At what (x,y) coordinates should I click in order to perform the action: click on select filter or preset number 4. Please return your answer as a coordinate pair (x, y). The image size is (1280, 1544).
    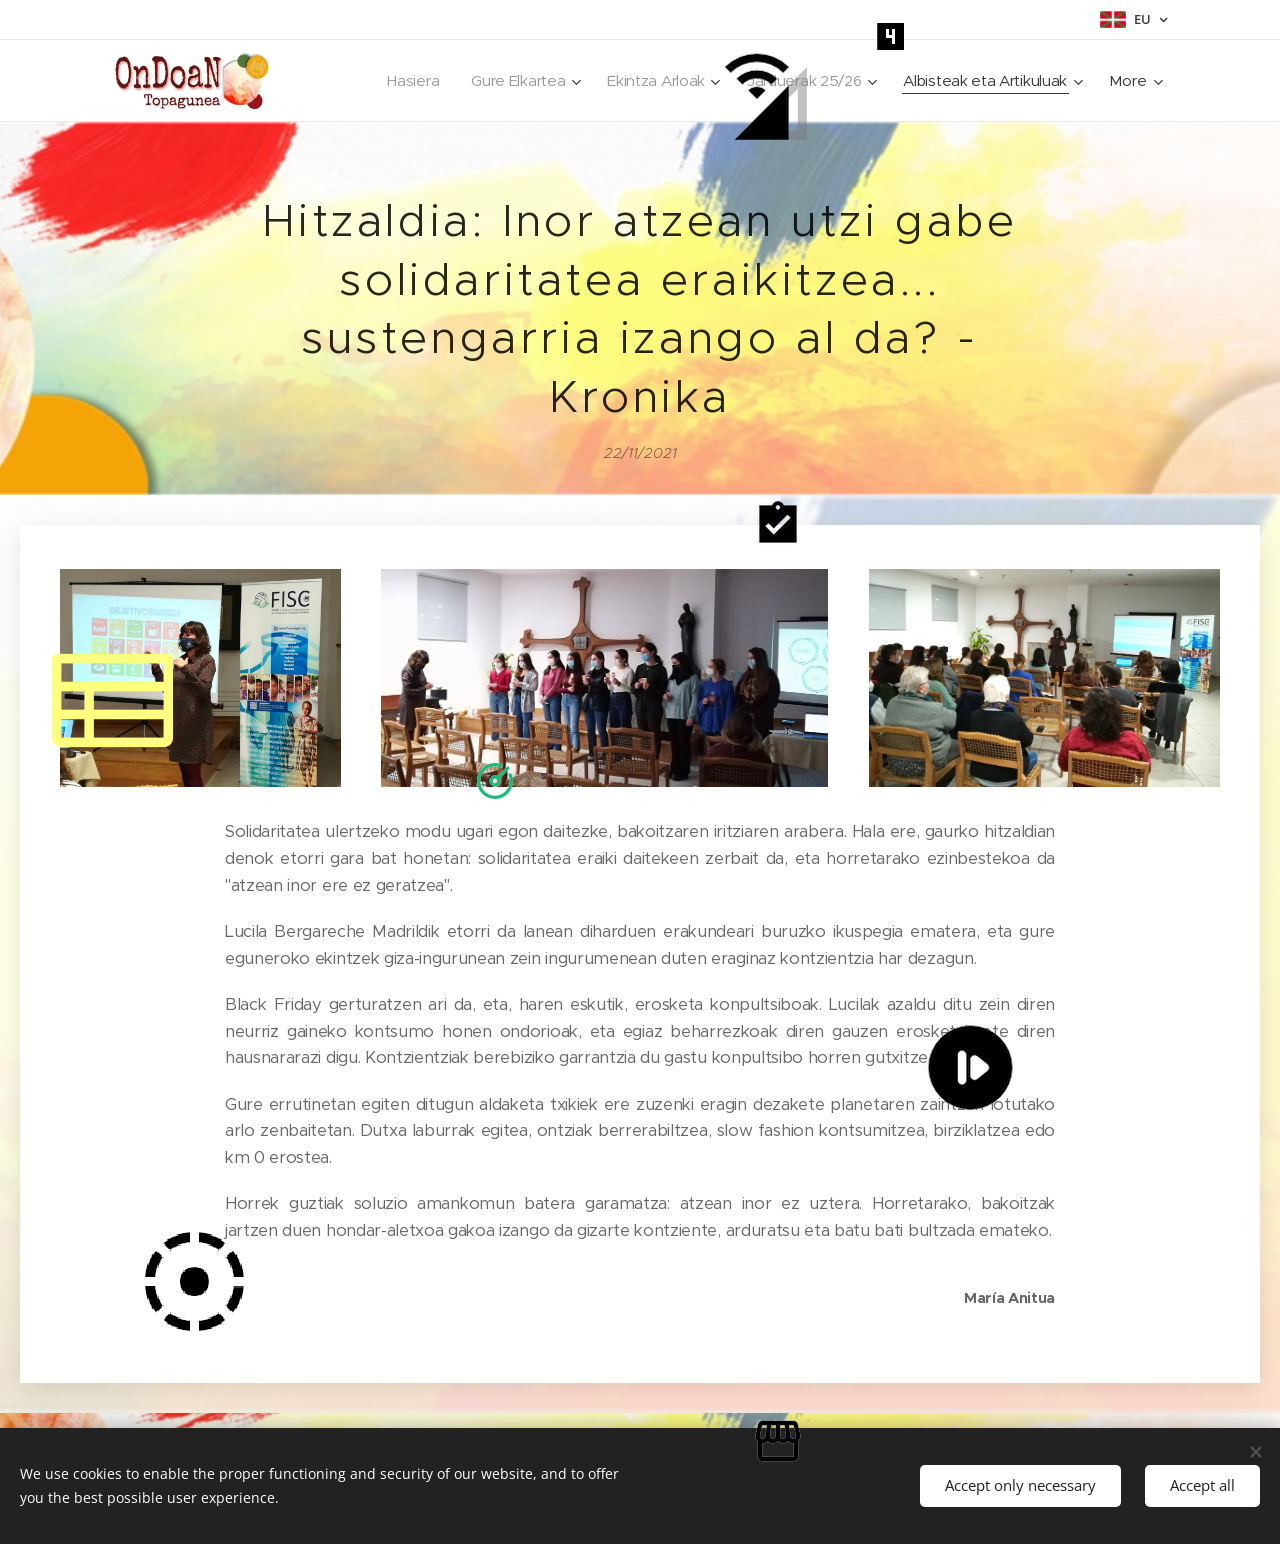
    Looking at the image, I should click on (890, 36).